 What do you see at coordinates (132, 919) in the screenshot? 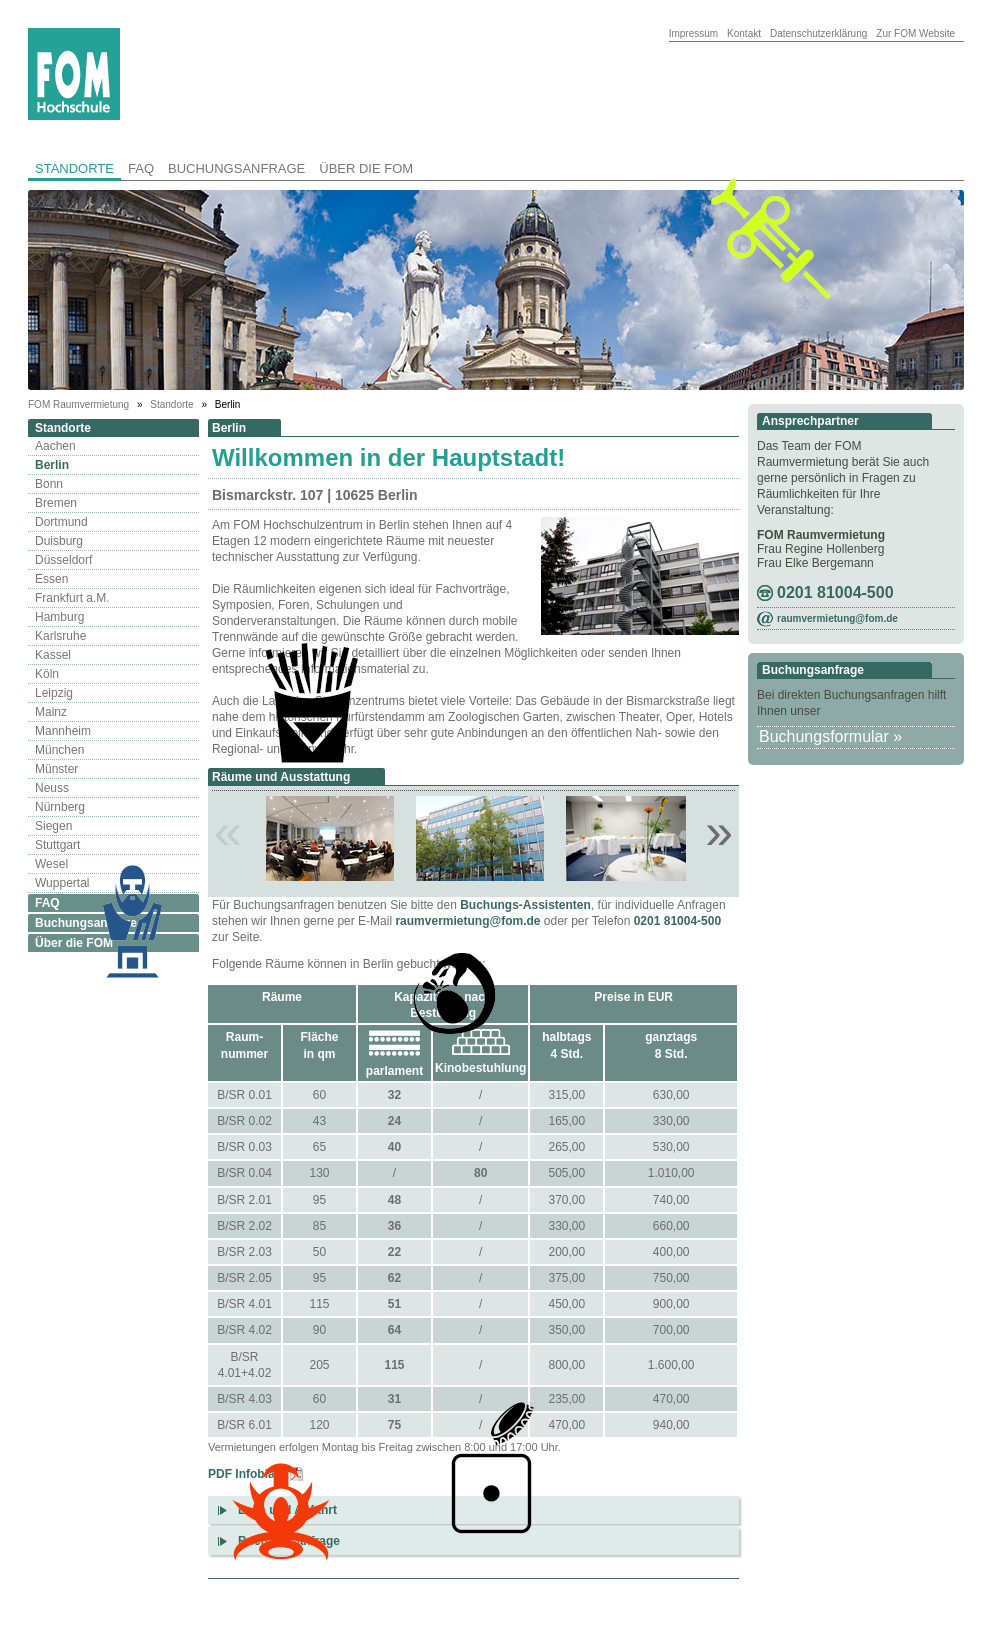
I see `access philosophy or humanities content` at bounding box center [132, 919].